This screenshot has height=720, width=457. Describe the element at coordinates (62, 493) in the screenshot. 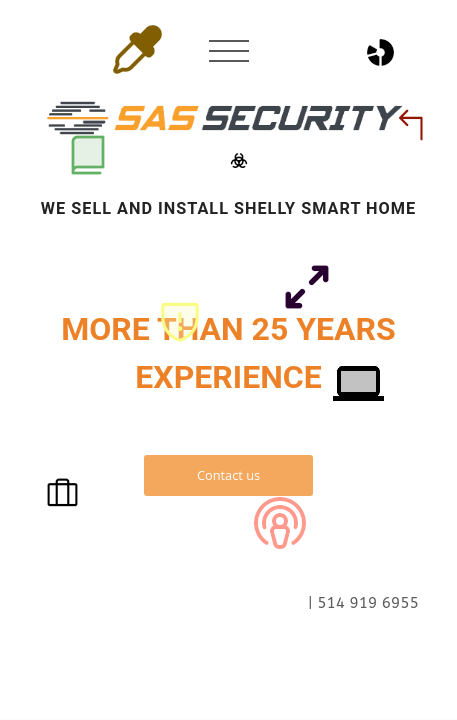

I see `access travel or trip planning features` at that location.